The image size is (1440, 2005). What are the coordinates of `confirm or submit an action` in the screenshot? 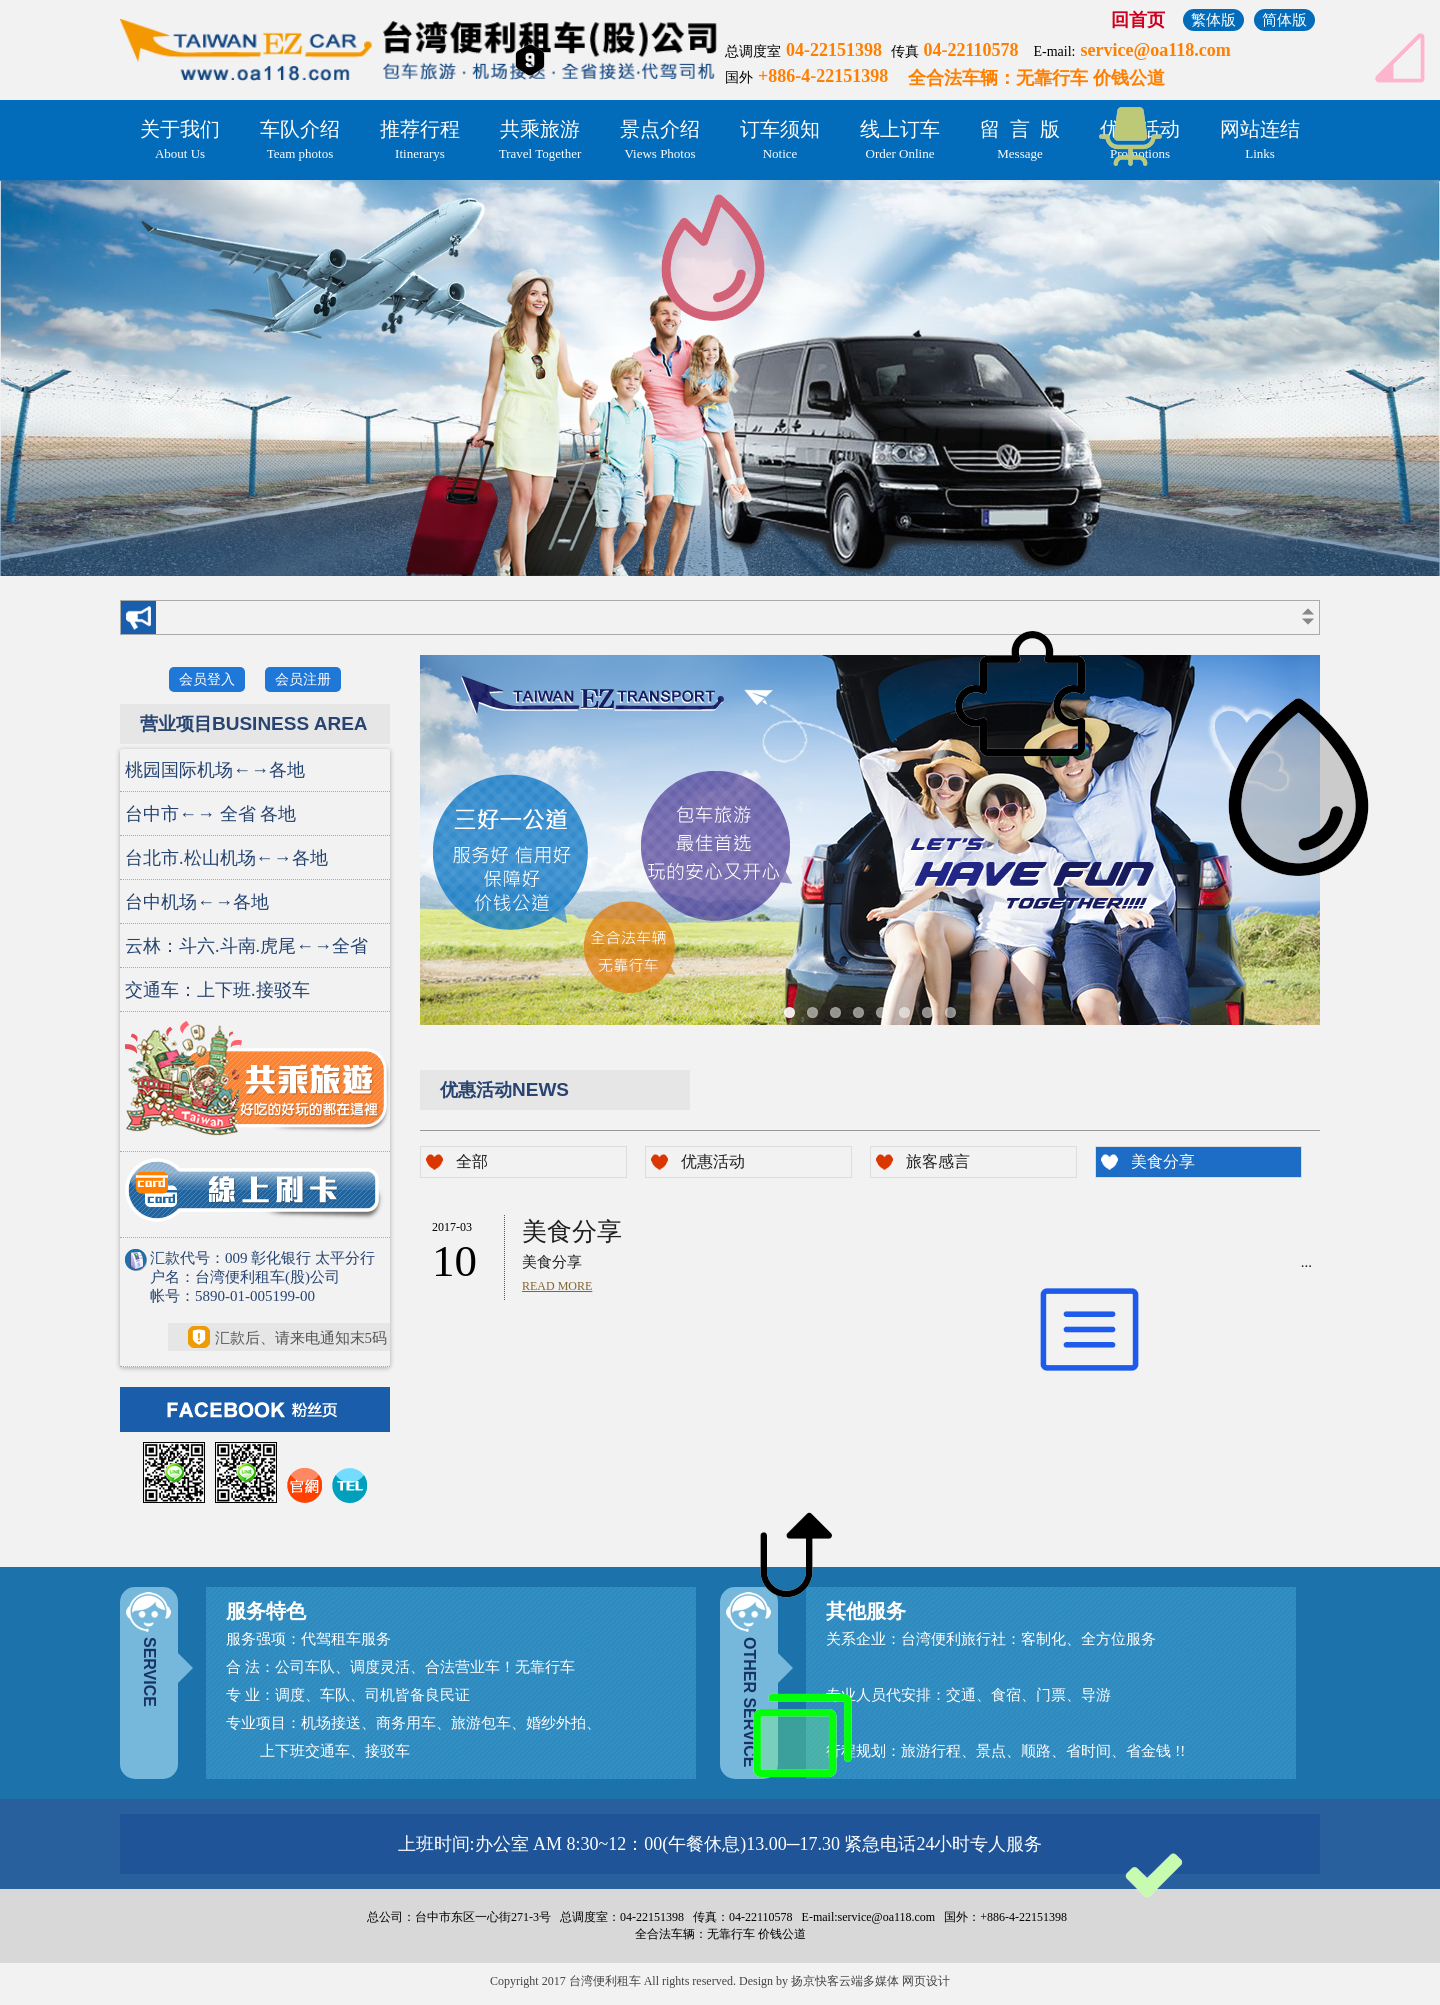 It's located at (1153, 1874).